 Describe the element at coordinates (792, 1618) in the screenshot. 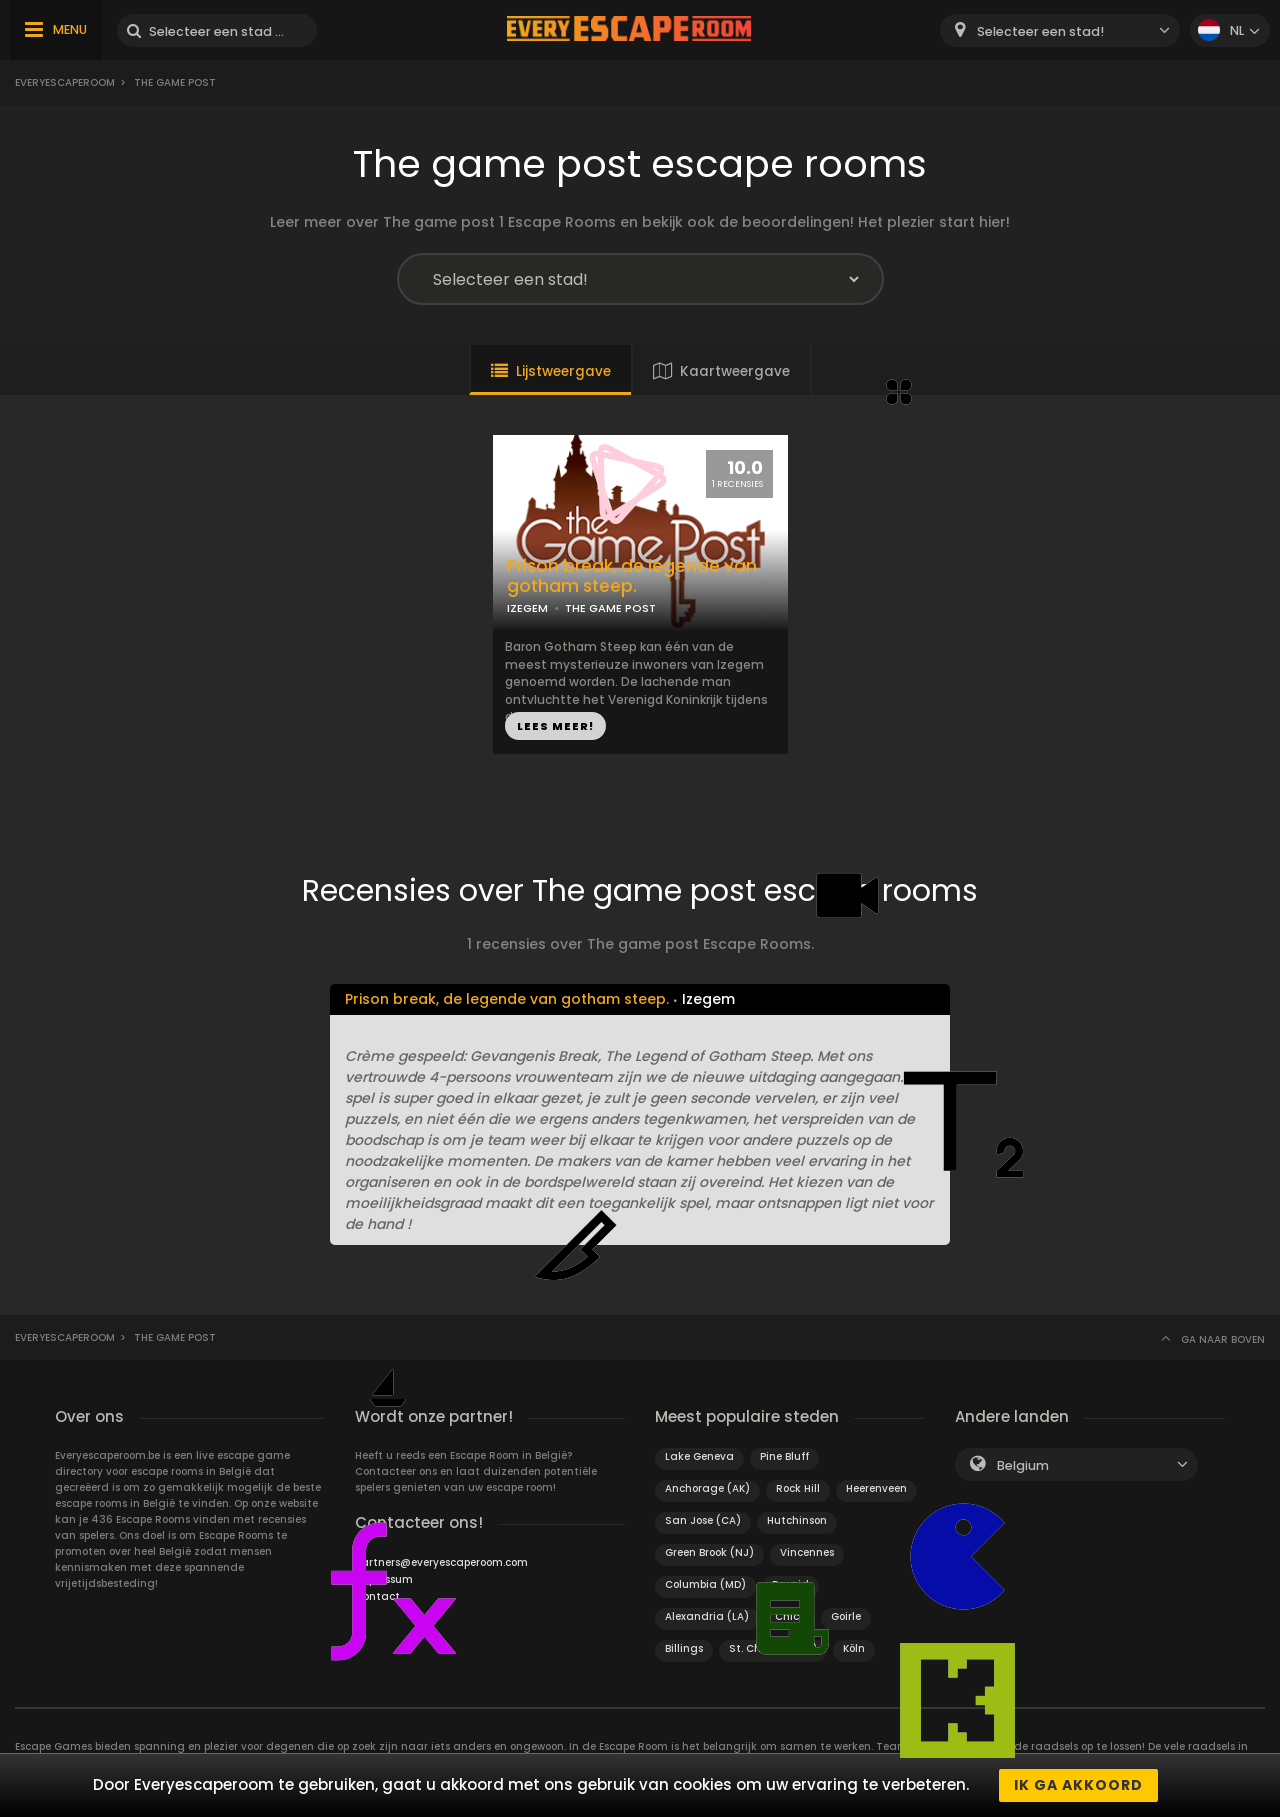

I see `view document list or file details` at that location.